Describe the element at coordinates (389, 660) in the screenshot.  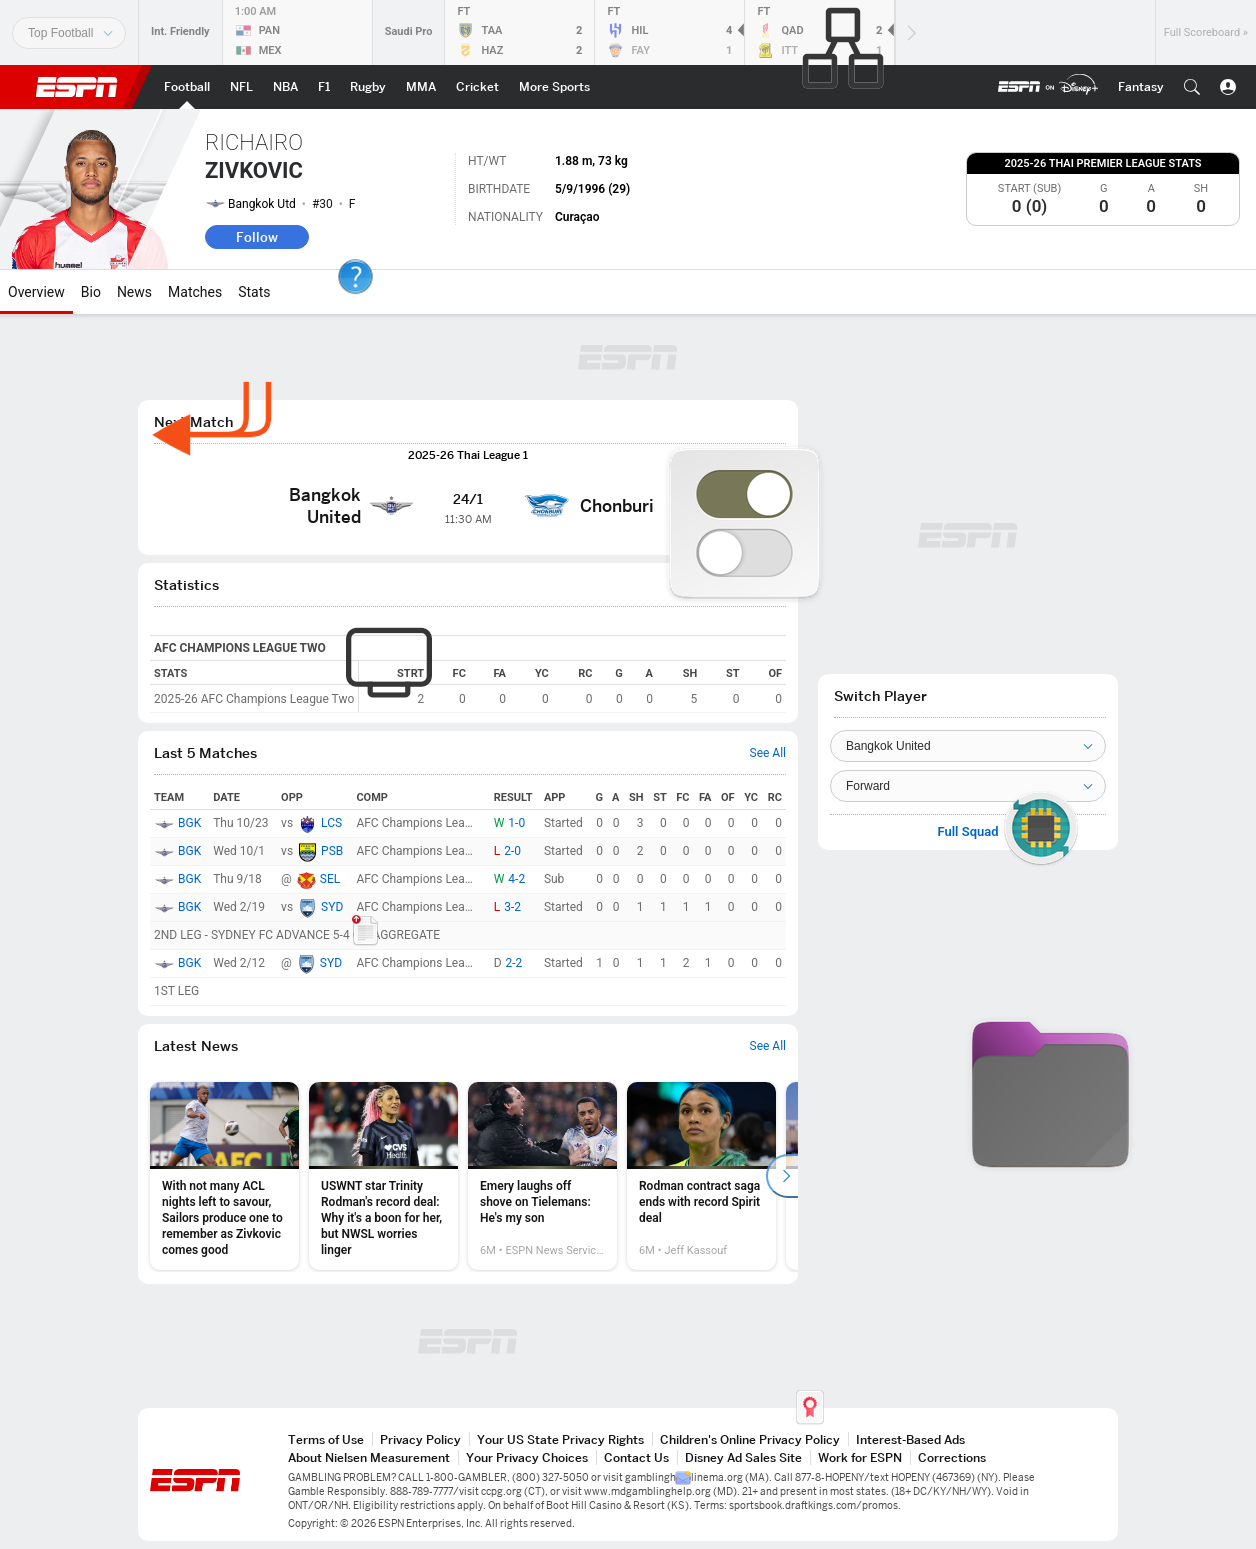
I see `open tv or display settings` at that location.